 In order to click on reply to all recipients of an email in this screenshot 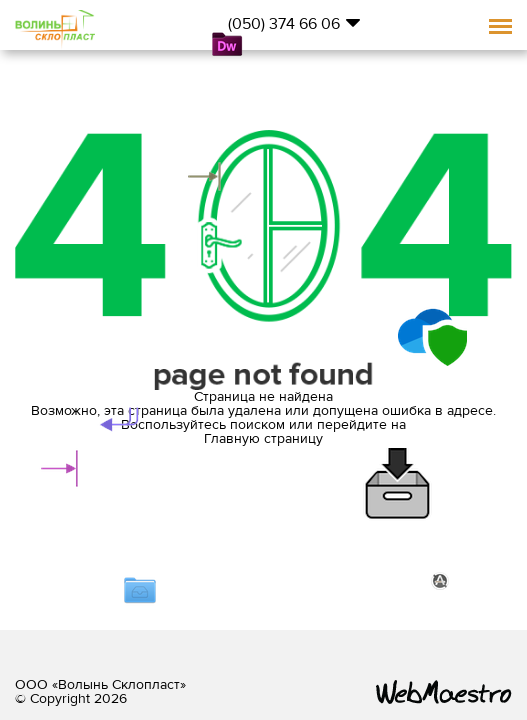, I will do `click(118, 416)`.